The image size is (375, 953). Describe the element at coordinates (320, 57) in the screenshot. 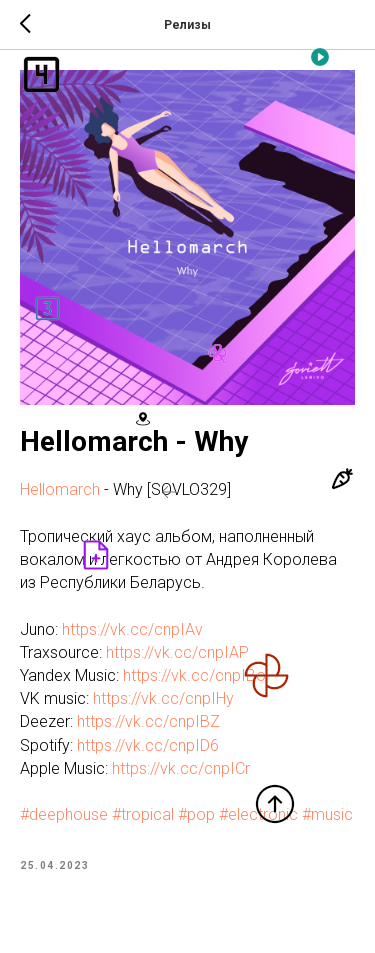

I see `play media or video content` at that location.